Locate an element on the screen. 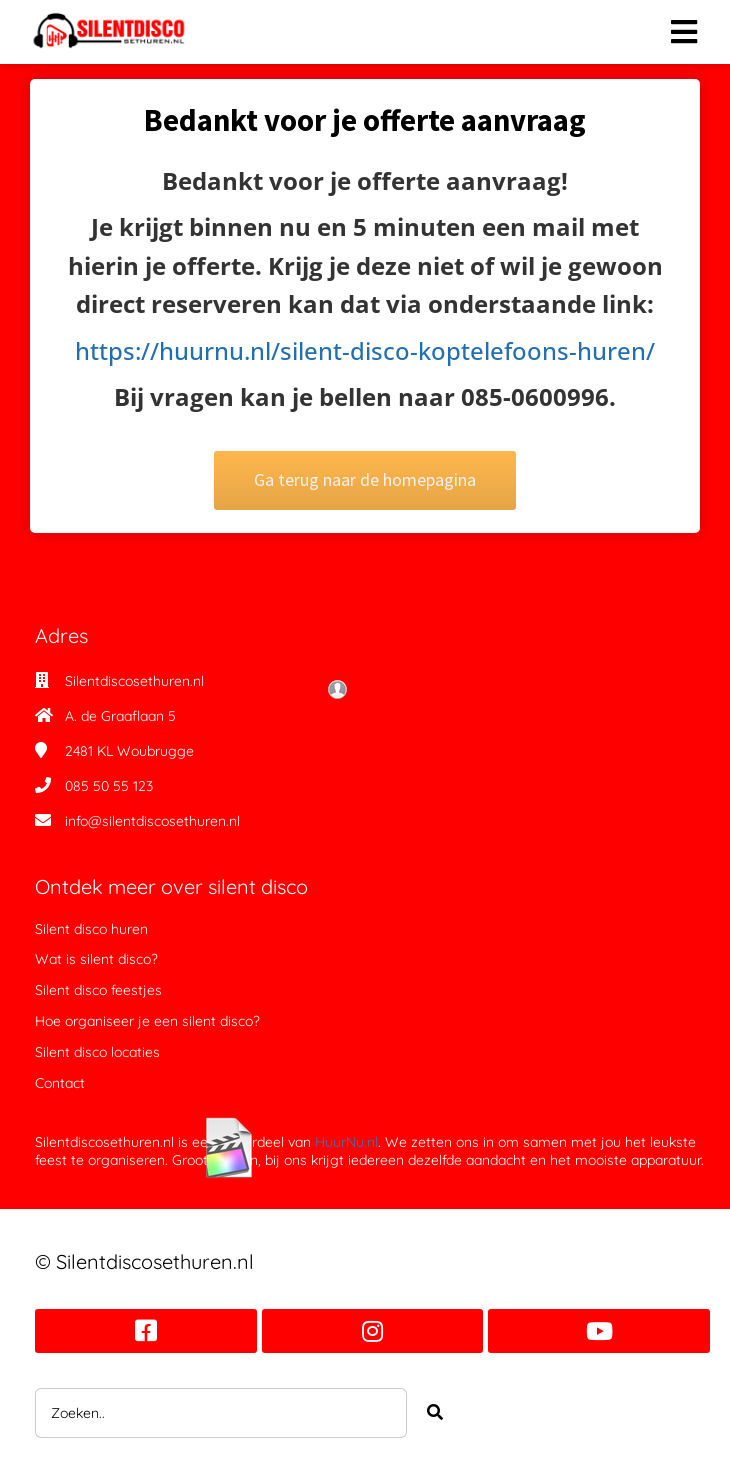 The width and height of the screenshot is (730, 1478). create a new video project in iMovie is located at coordinates (229, 1149).